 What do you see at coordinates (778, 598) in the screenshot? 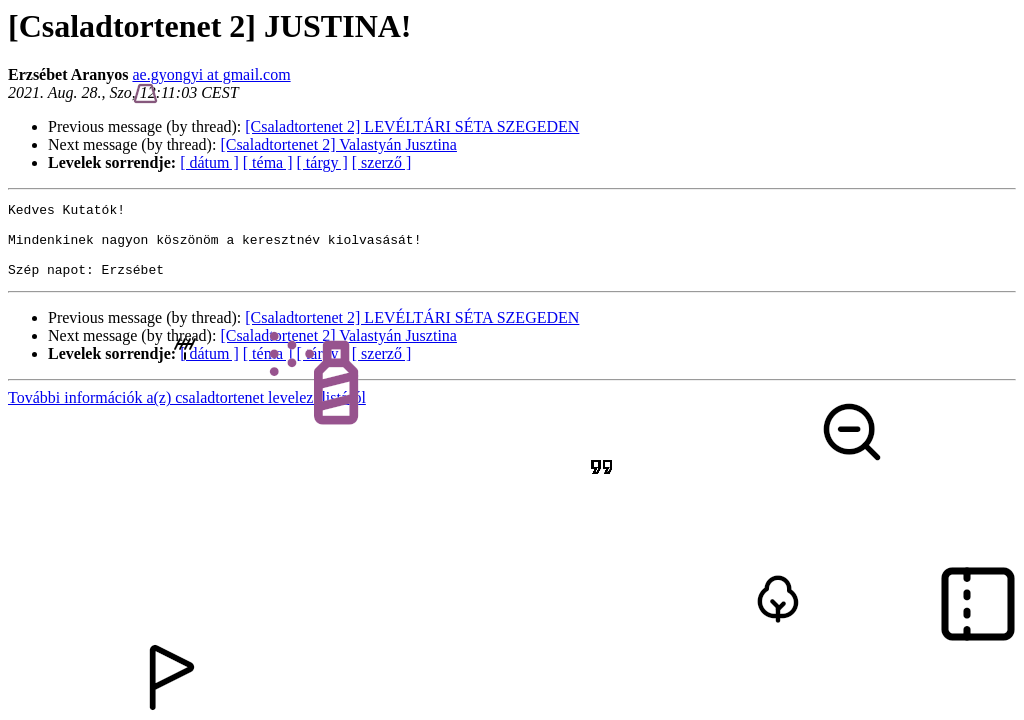
I see `indicates garden or landscaping section` at bounding box center [778, 598].